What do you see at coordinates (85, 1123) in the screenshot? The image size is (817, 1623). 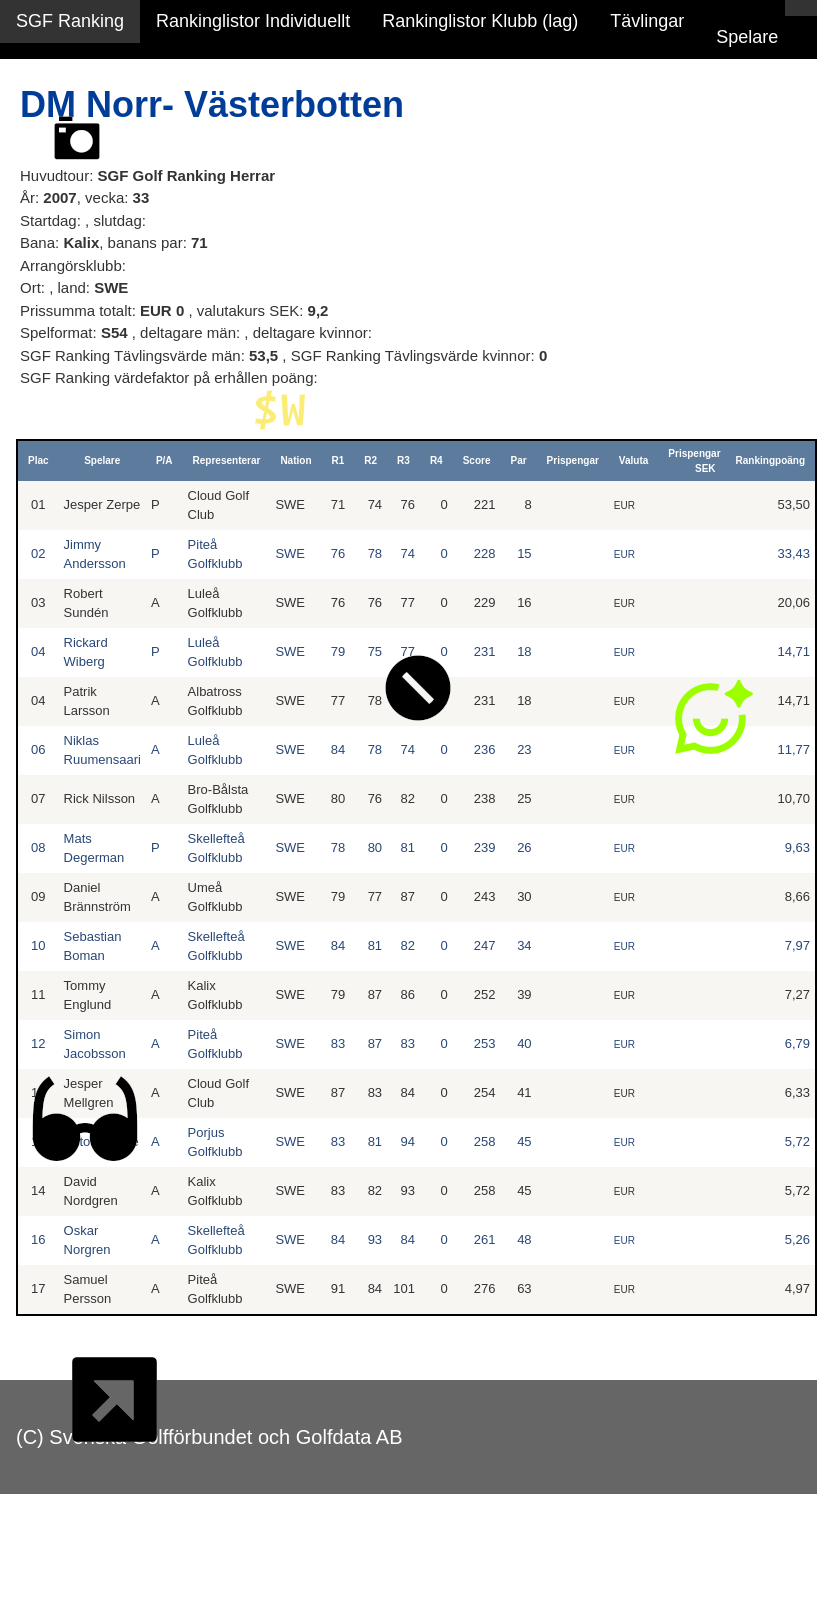 I see `enable reading mode or accessibility features` at bounding box center [85, 1123].